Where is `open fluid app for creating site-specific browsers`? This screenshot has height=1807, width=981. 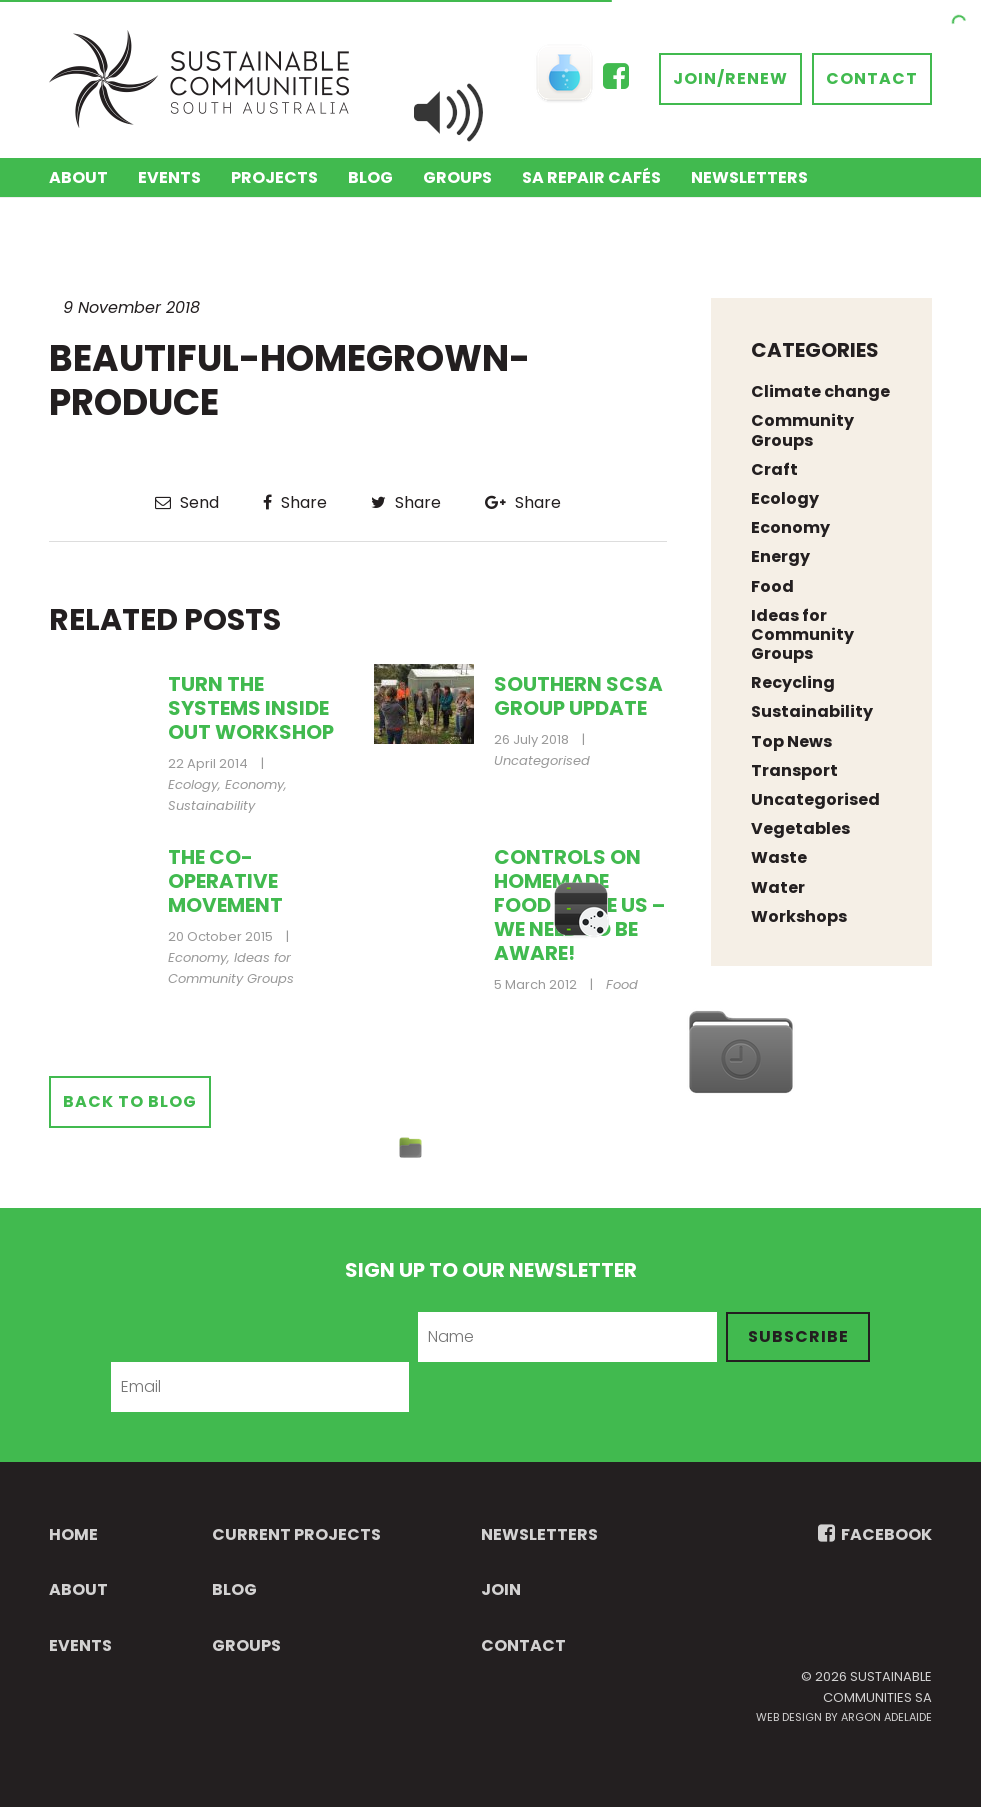
open fluid app for creating site-specific browsers is located at coordinates (564, 72).